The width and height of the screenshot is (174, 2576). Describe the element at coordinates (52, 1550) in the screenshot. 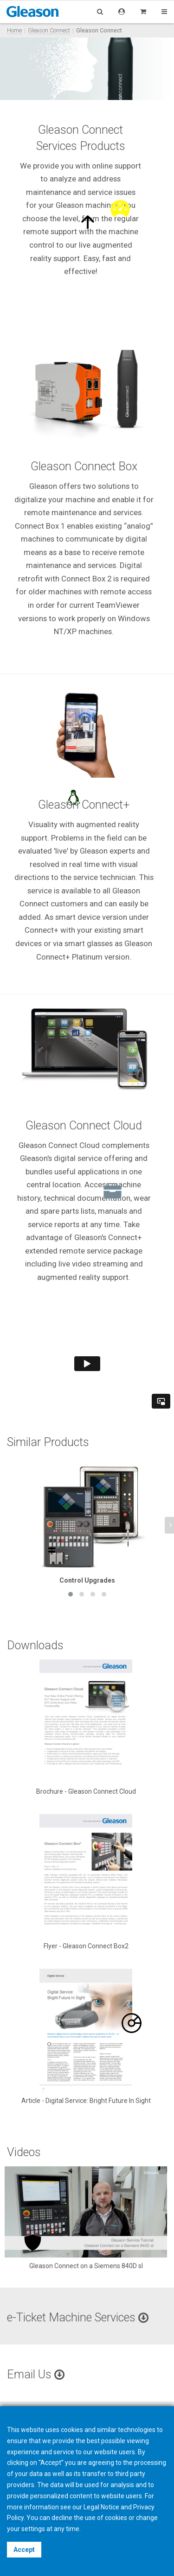

I see `navigate to directions or wayfinding` at that location.